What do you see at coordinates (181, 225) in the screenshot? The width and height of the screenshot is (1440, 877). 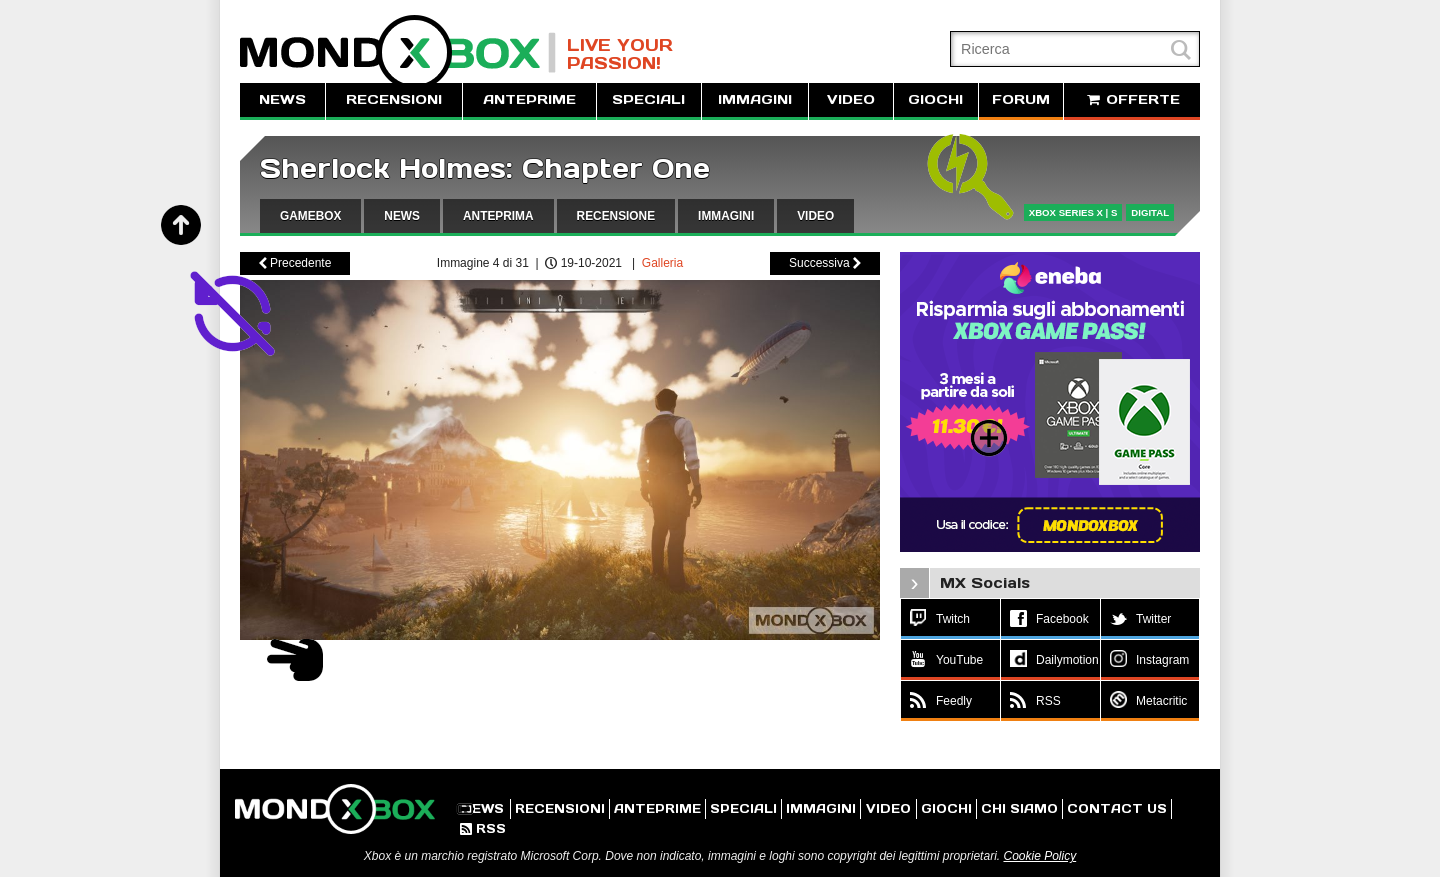 I see `upload a file or content` at bounding box center [181, 225].